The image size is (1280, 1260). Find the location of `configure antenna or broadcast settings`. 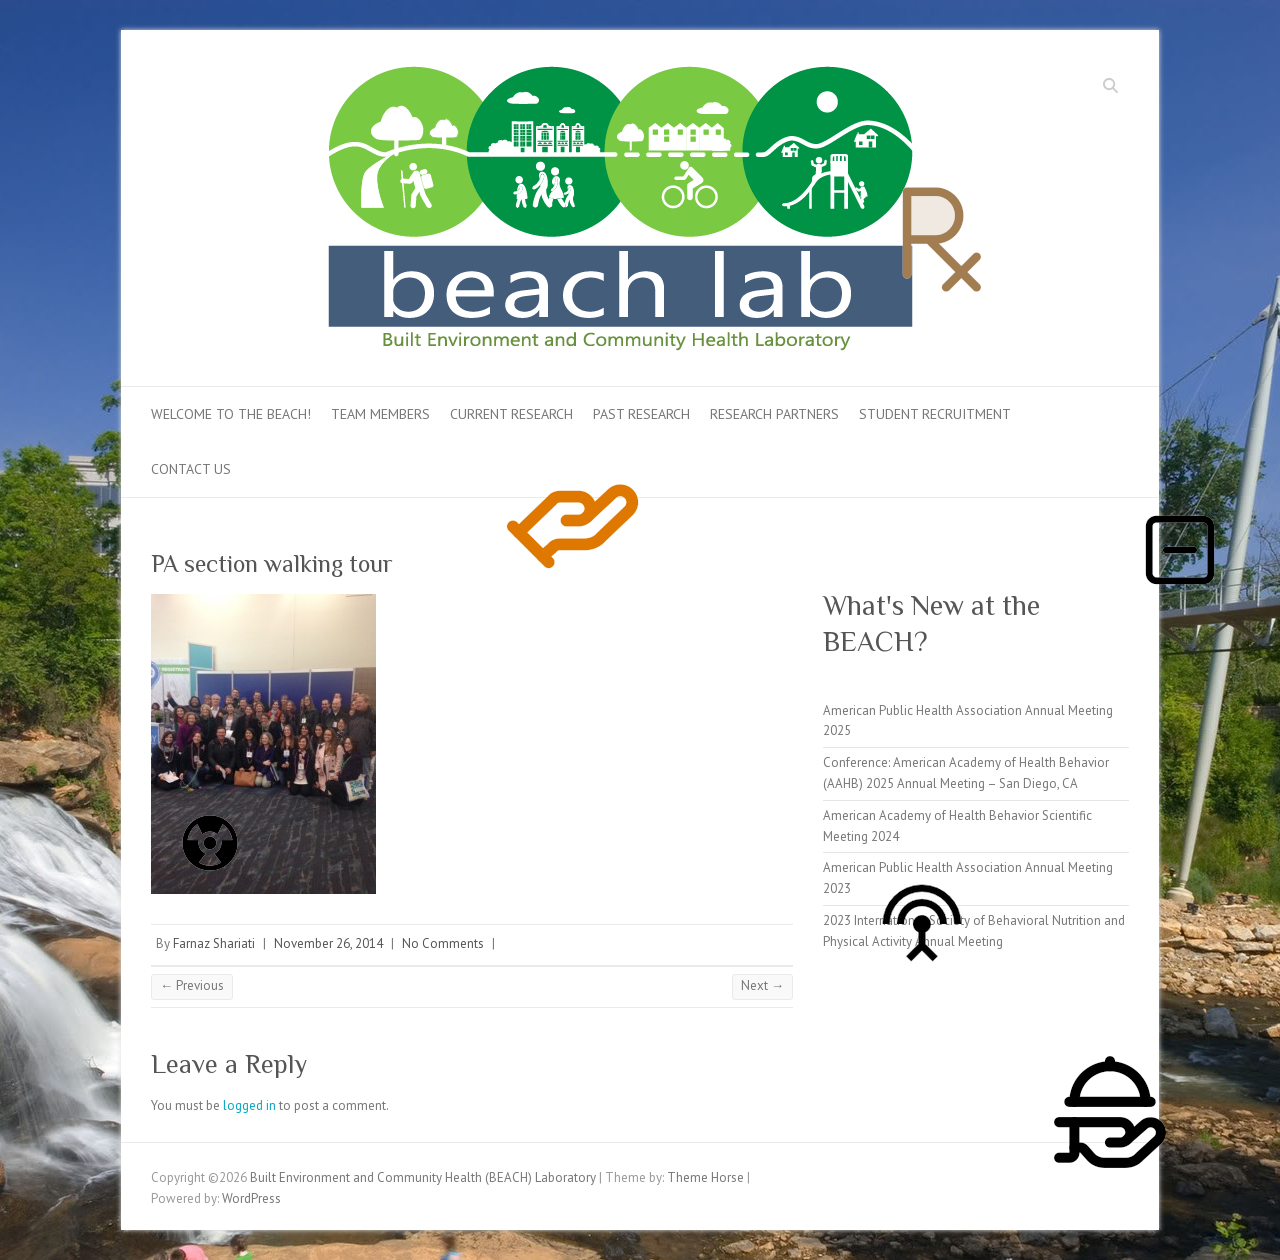

configure antenna or broadcast settings is located at coordinates (922, 924).